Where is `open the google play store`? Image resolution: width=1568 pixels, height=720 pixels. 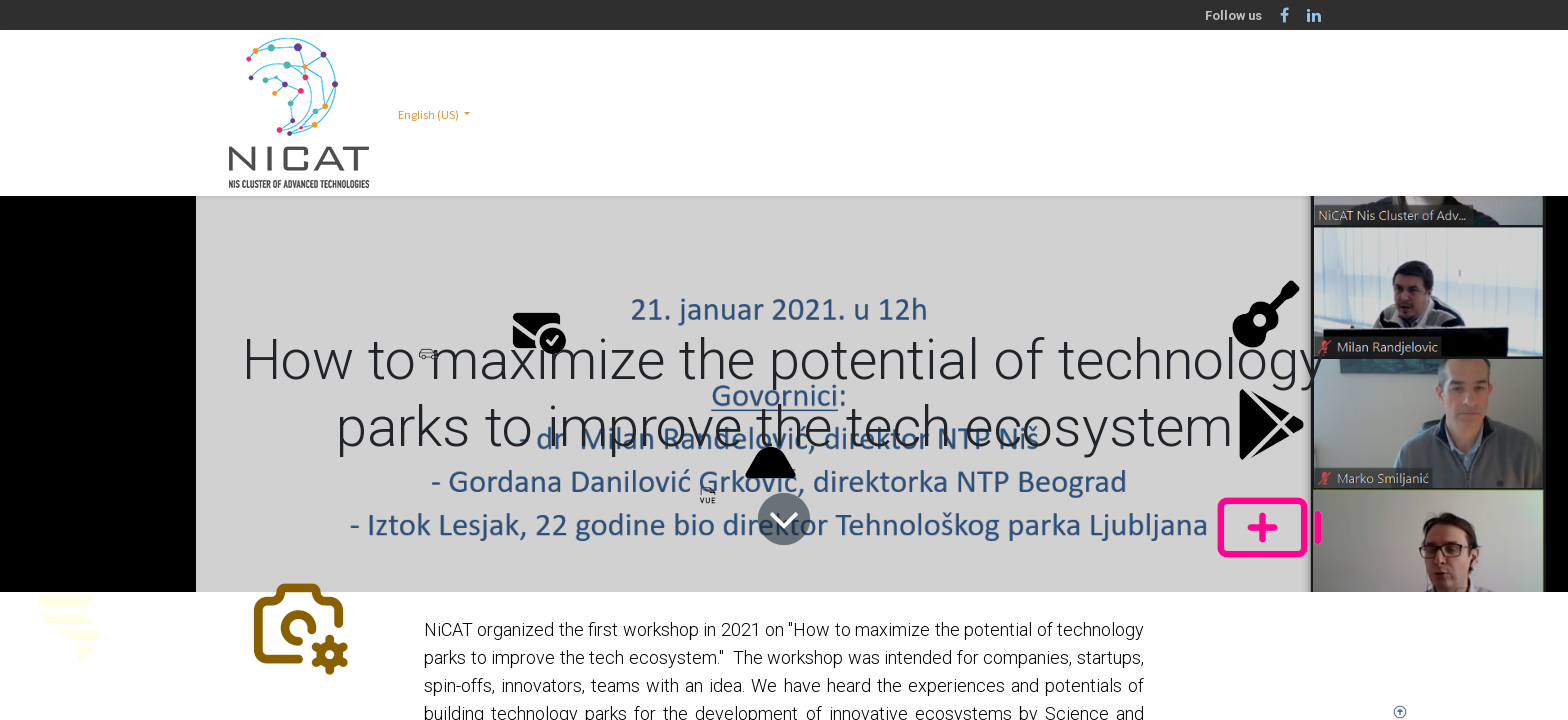 open the google play store is located at coordinates (1271, 424).